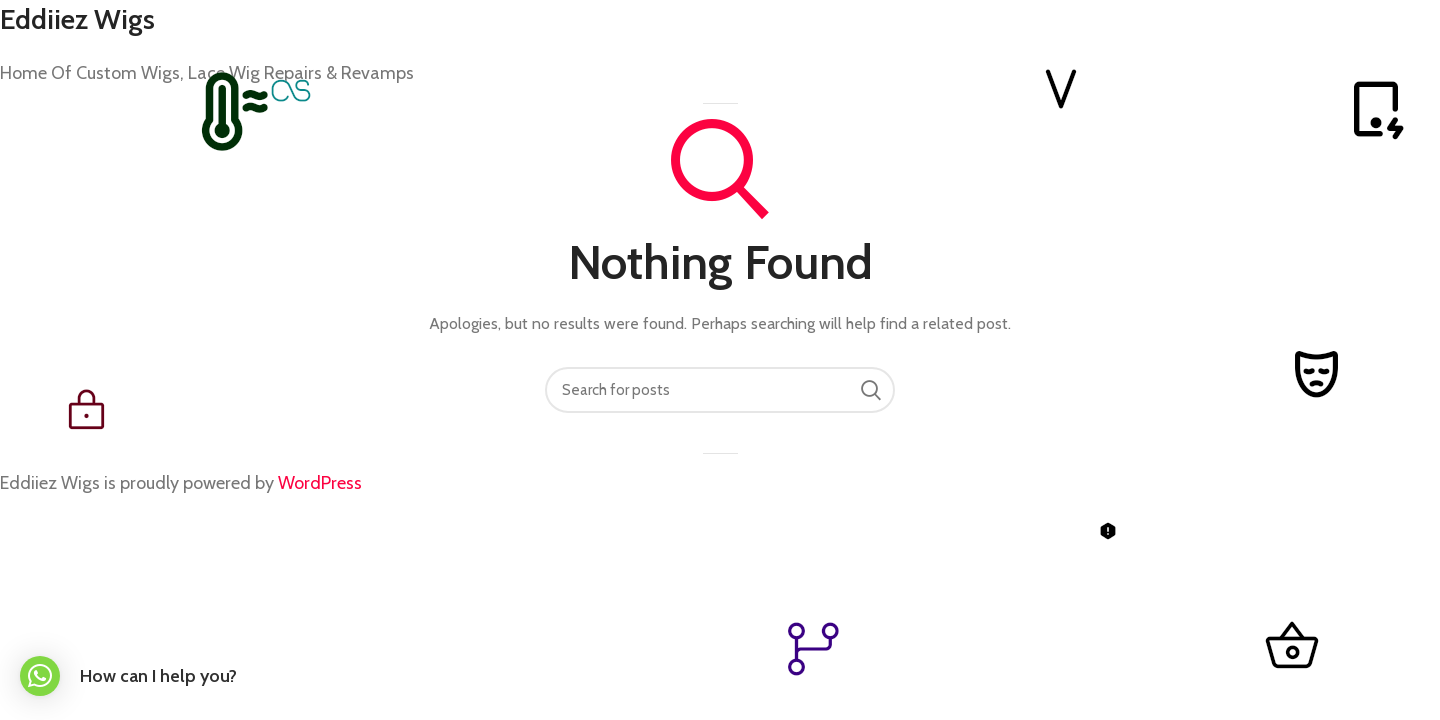 This screenshot has width=1440, height=720. Describe the element at coordinates (1108, 531) in the screenshot. I see `indicates a warning or alert status` at that location.